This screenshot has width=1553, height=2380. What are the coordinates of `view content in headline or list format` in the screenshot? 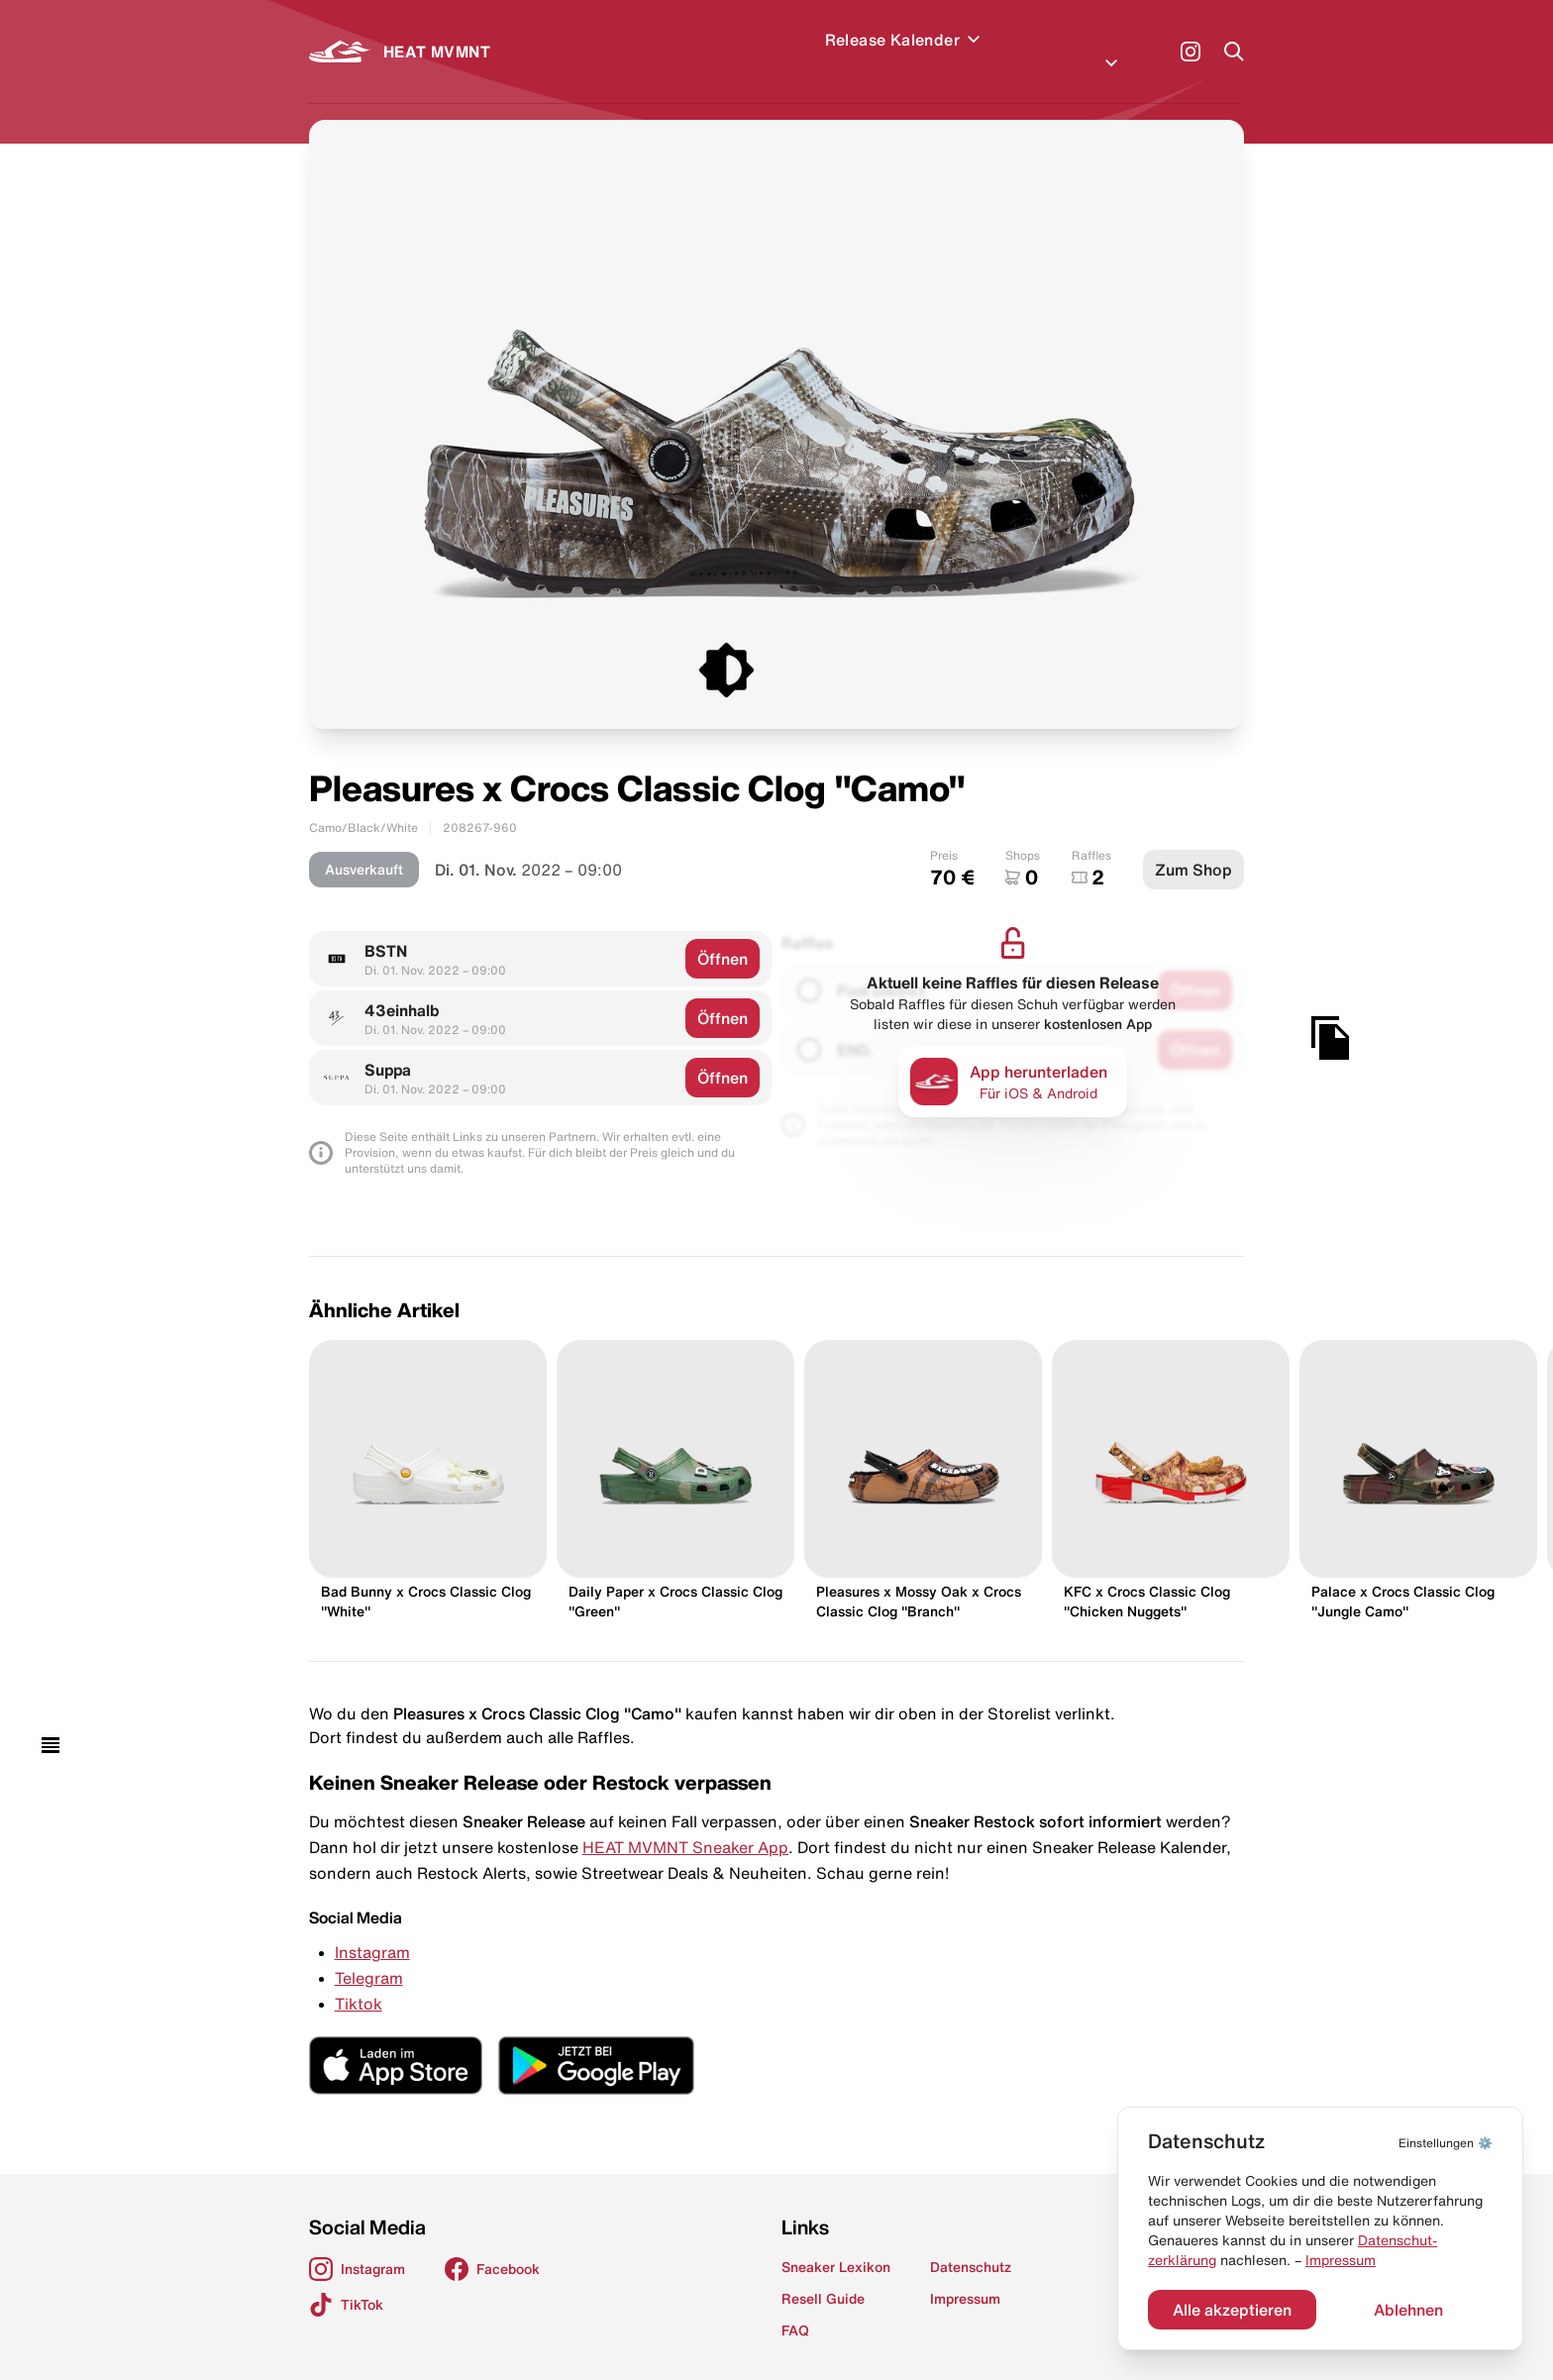 It's located at (51, 1745).